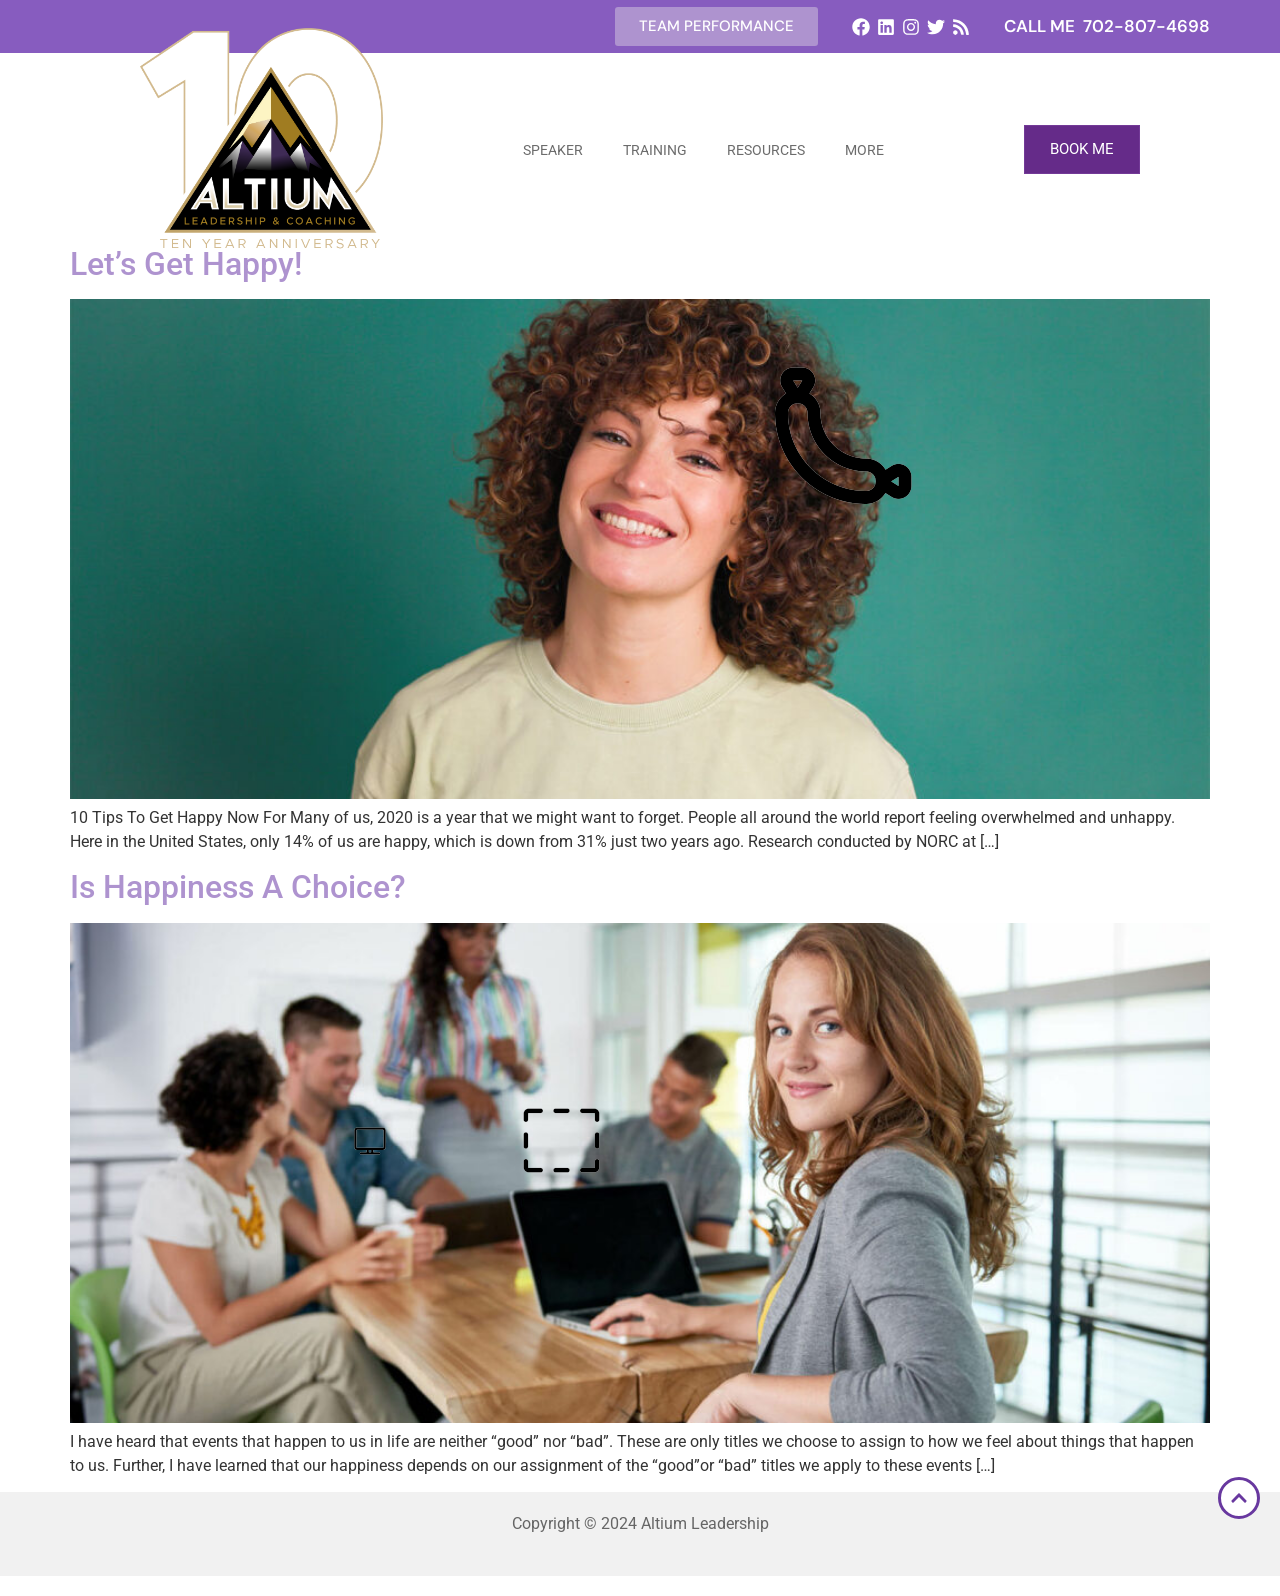  Describe the element at coordinates (561, 1140) in the screenshot. I see `select or define a region` at that location.